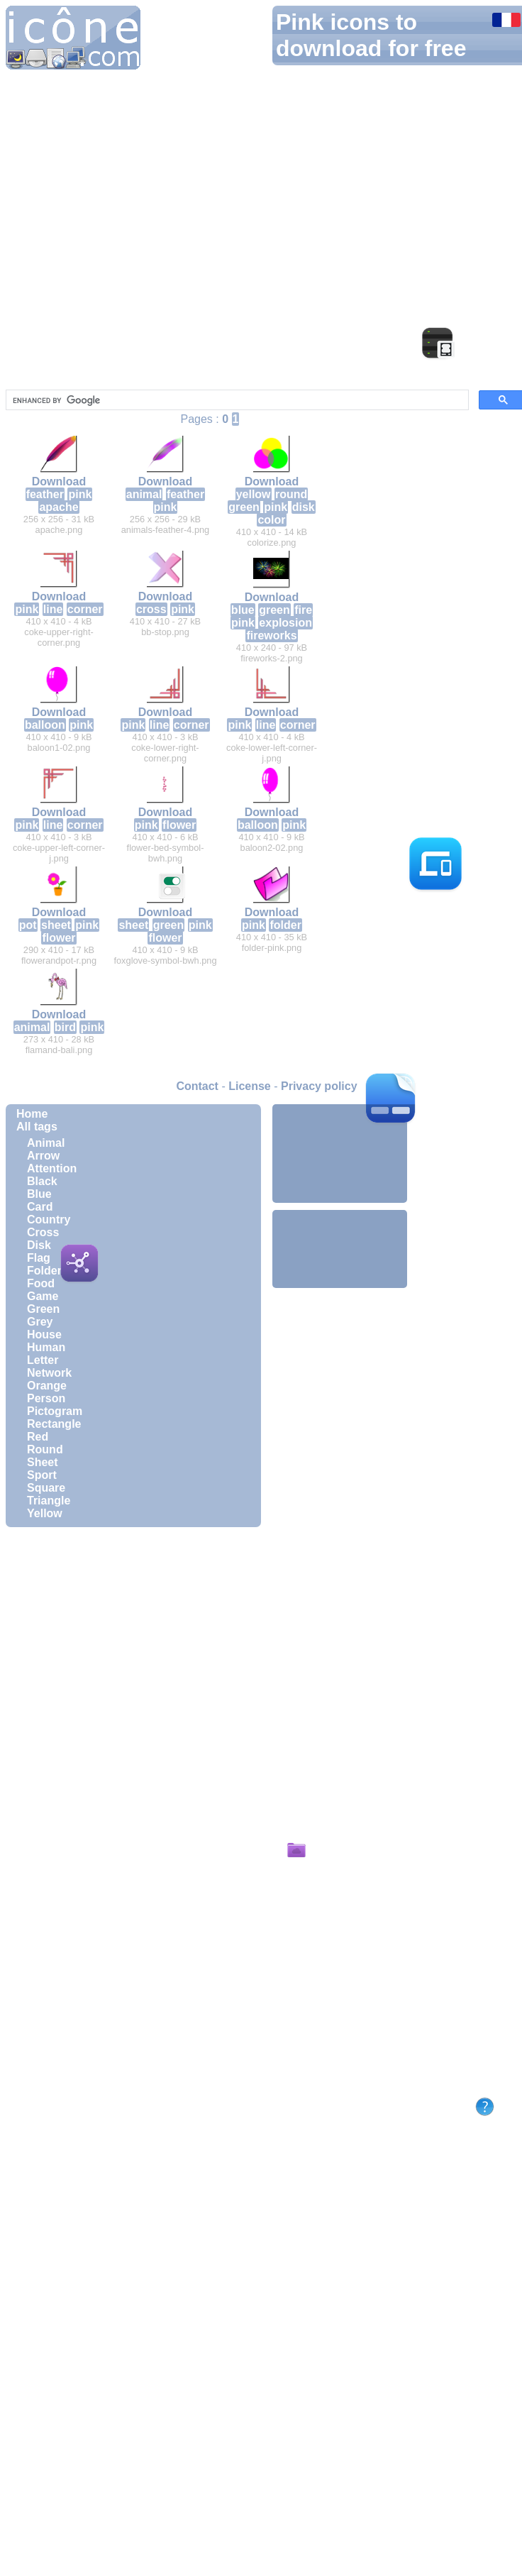 This screenshot has height=2576, width=522. I want to click on access cloud-synced files and folders, so click(296, 1850).